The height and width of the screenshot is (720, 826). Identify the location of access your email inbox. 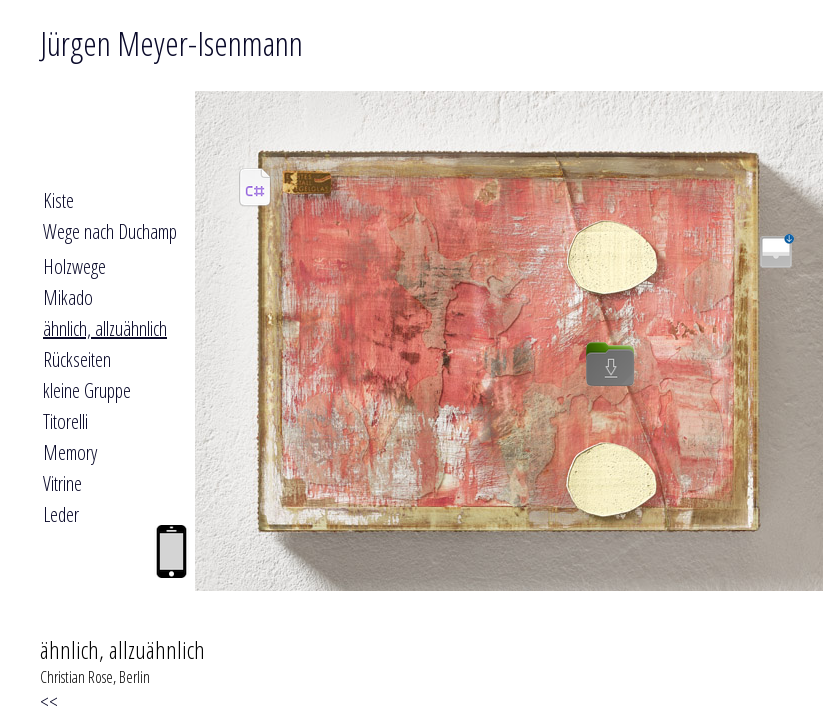
(776, 252).